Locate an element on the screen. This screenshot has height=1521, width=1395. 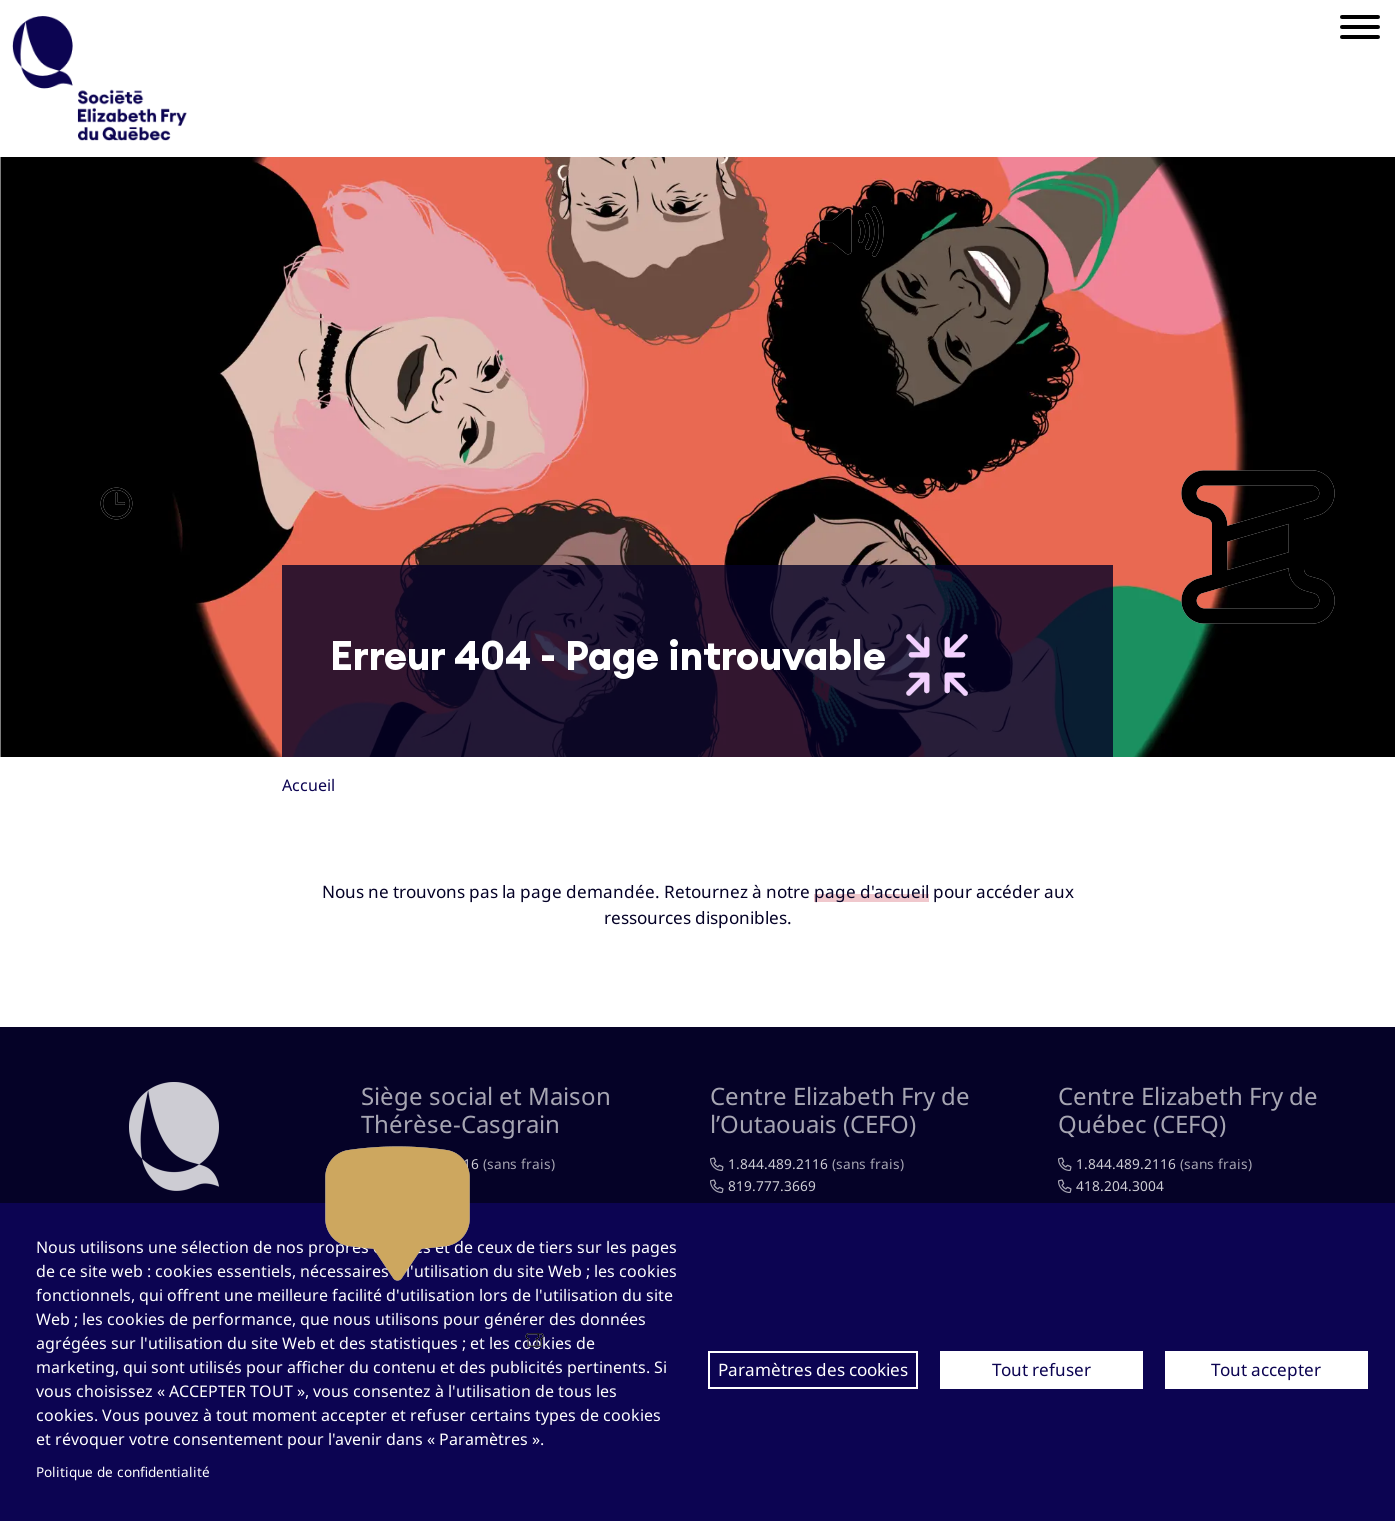
open chat or messaging is located at coordinates (397, 1213).